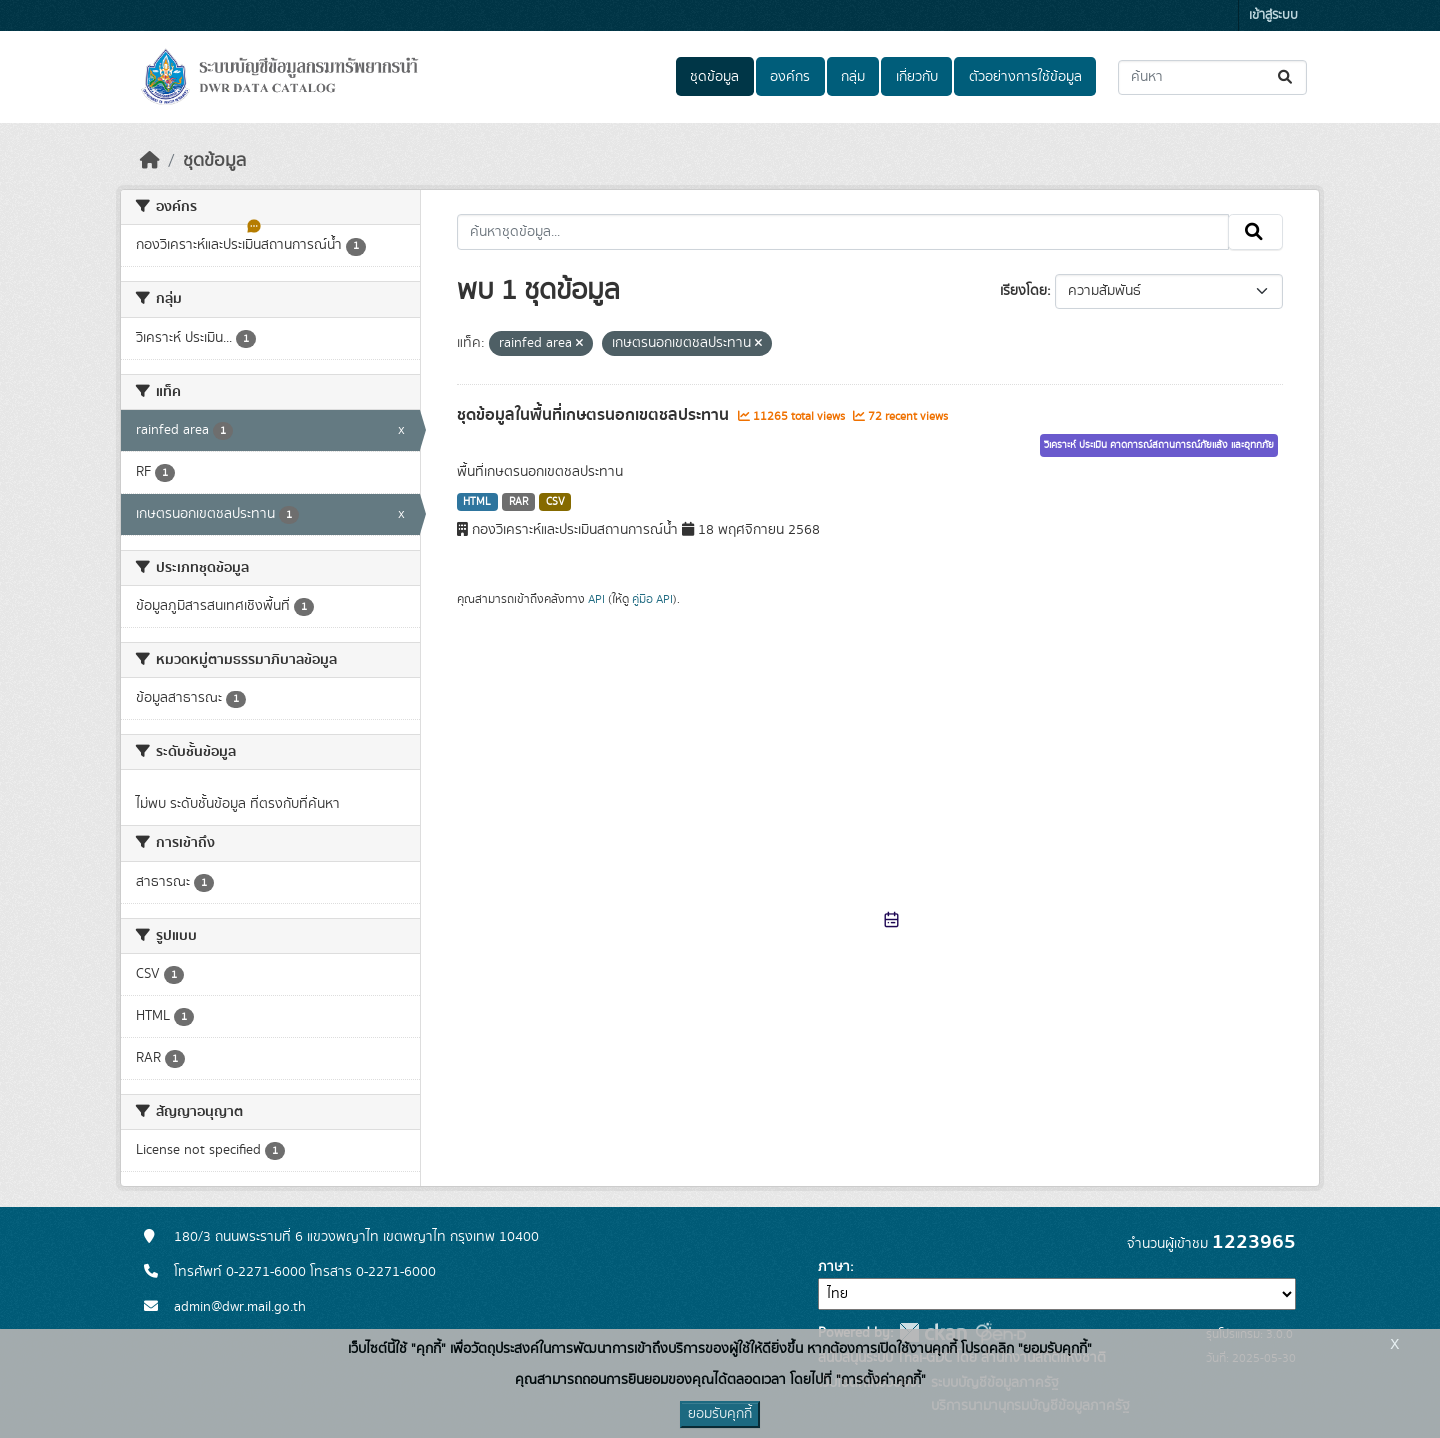 The height and width of the screenshot is (1438, 1440). I want to click on open calendar or date picker, so click(891, 919).